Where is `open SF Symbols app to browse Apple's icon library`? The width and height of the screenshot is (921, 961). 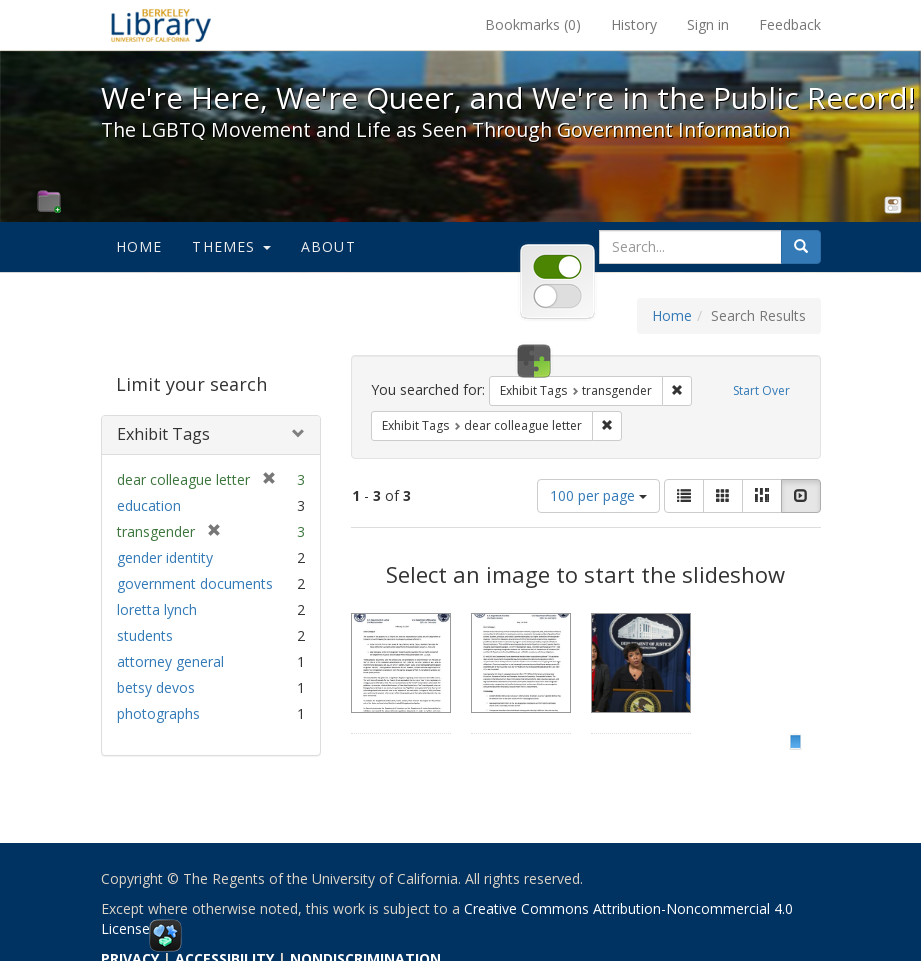 open SF Symbols app to browse Apple's icon library is located at coordinates (165, 935).